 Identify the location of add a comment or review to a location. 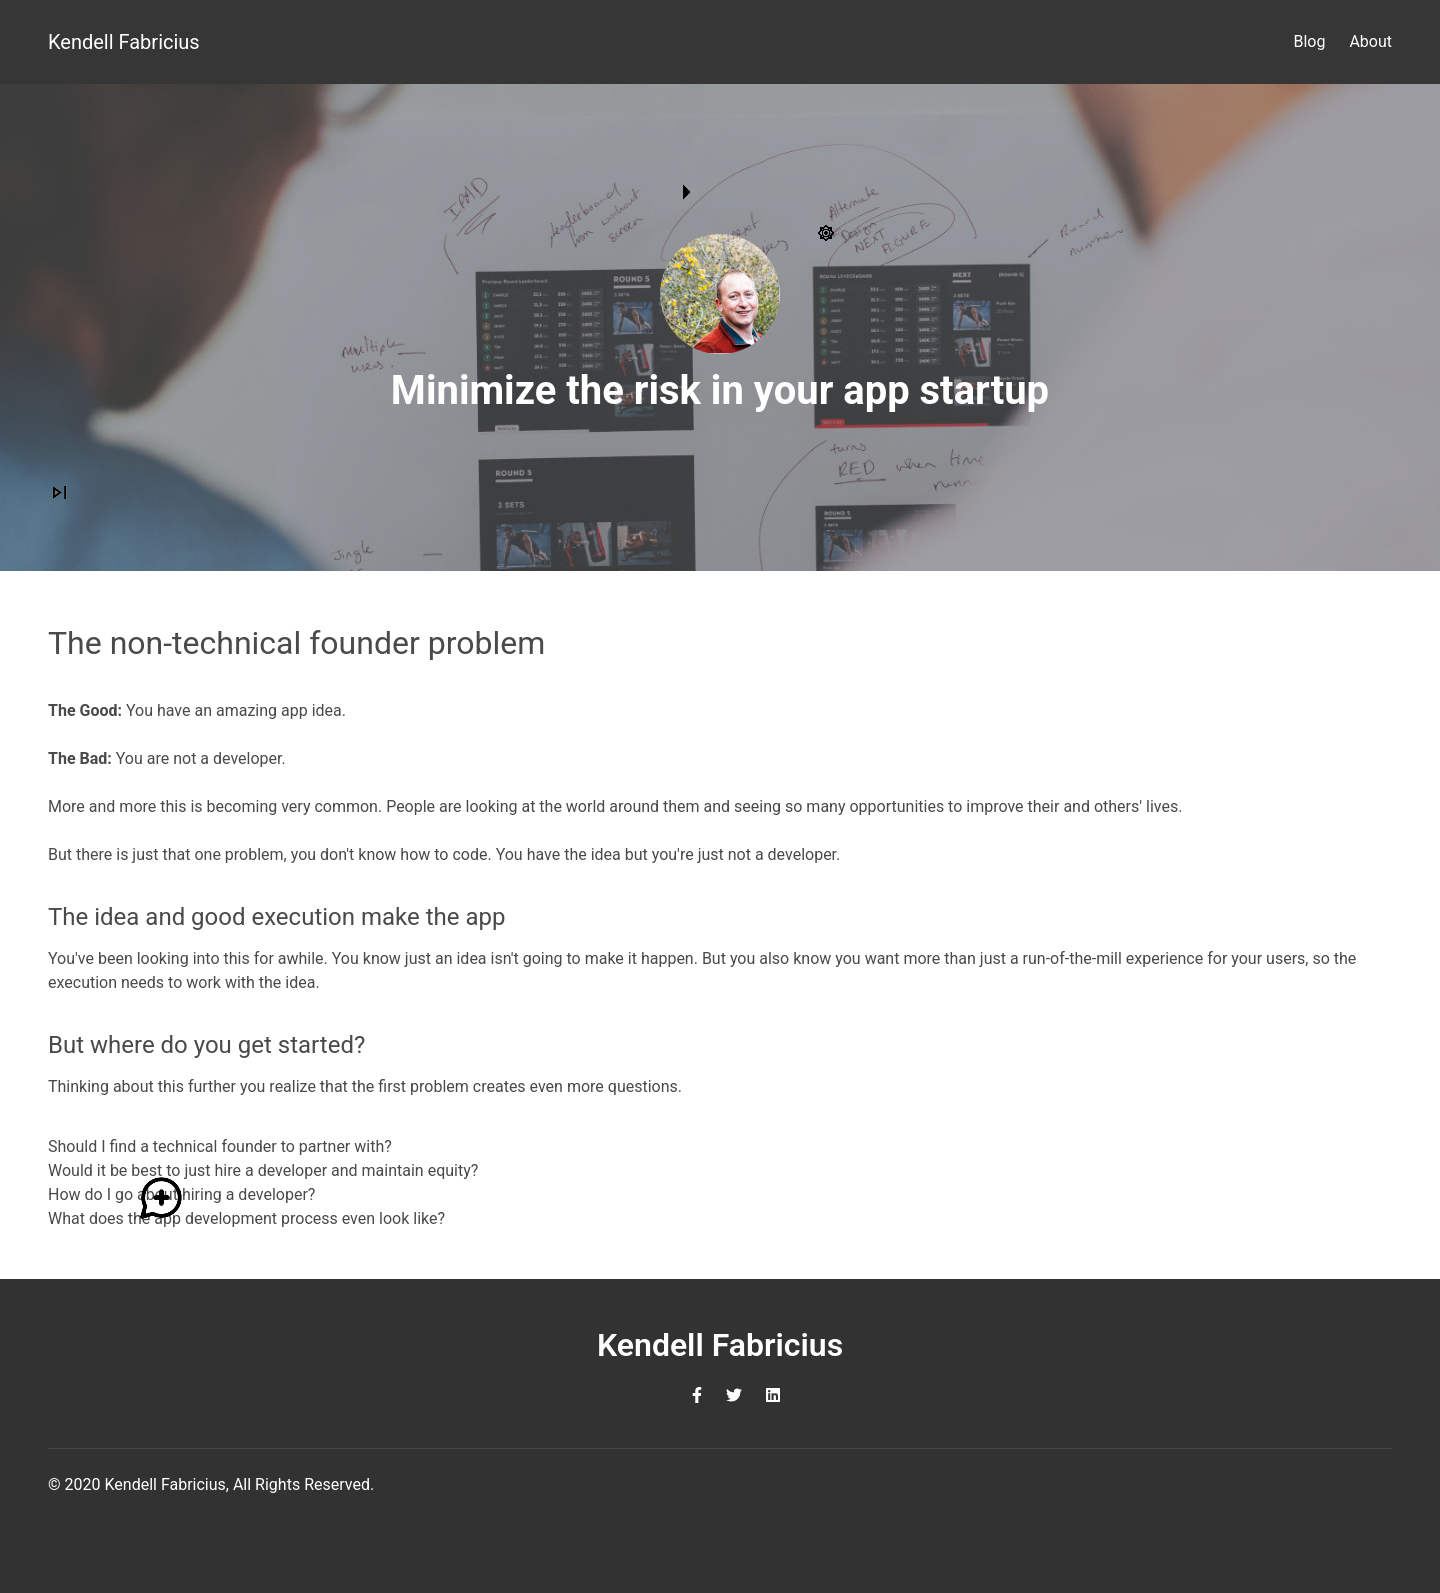
(161, 1197).